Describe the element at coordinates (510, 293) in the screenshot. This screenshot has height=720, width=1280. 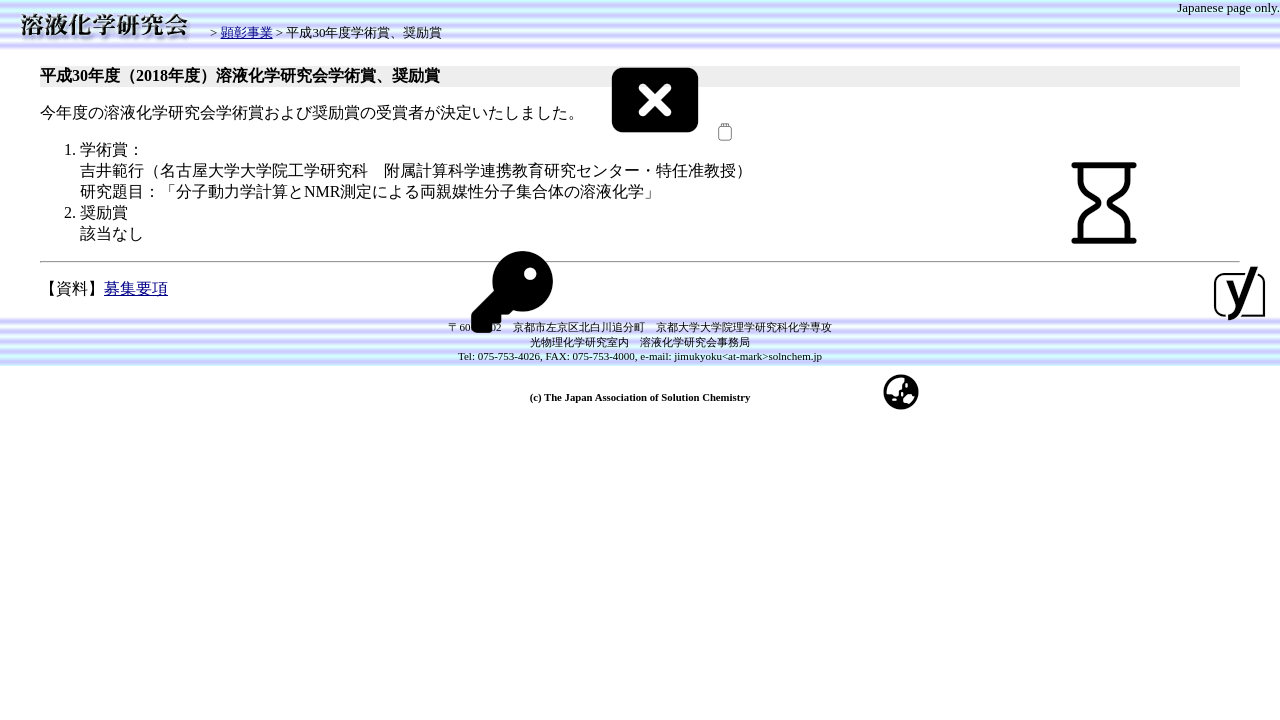
I see `access security or login settings` at that location.